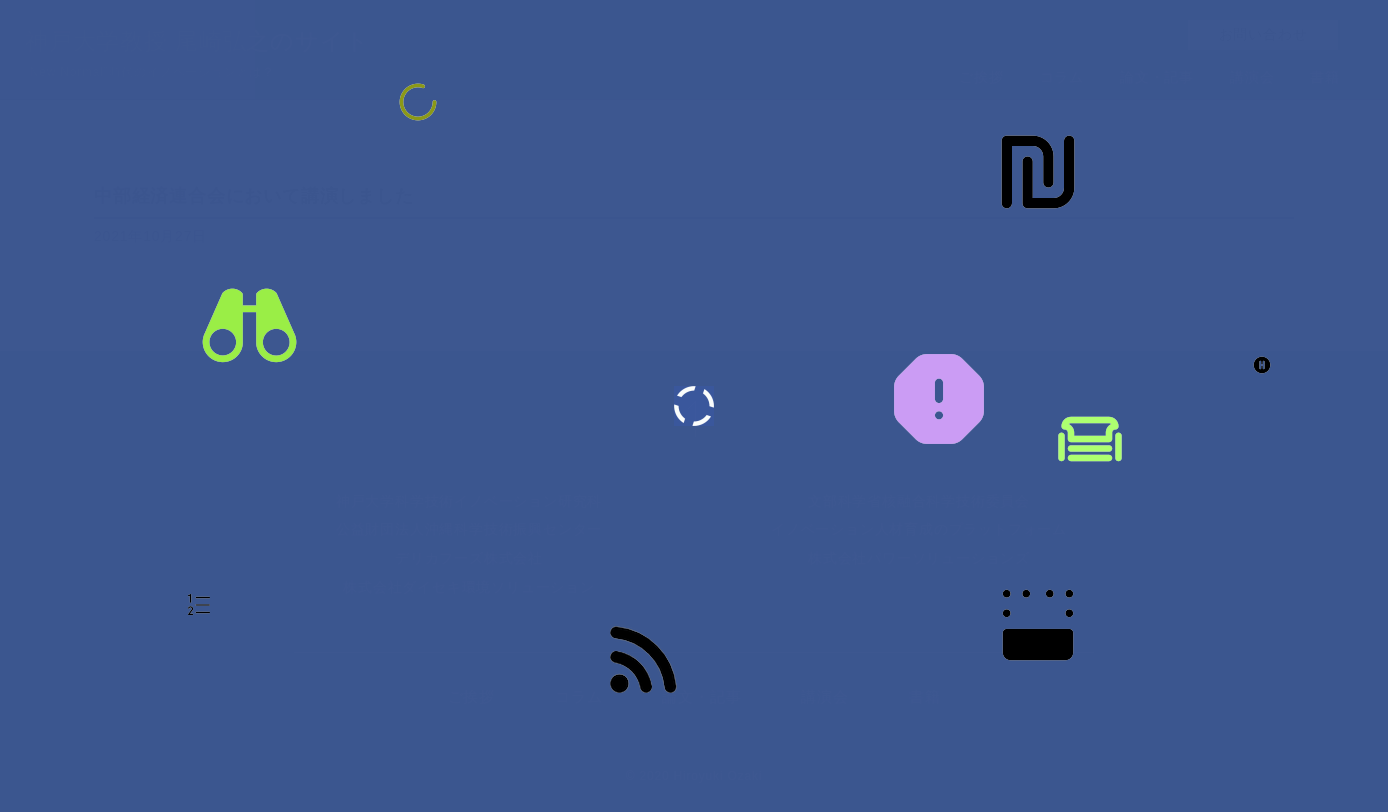 The image size is (1388, 812). I want to click on create a numbered list, so click(199, 605).